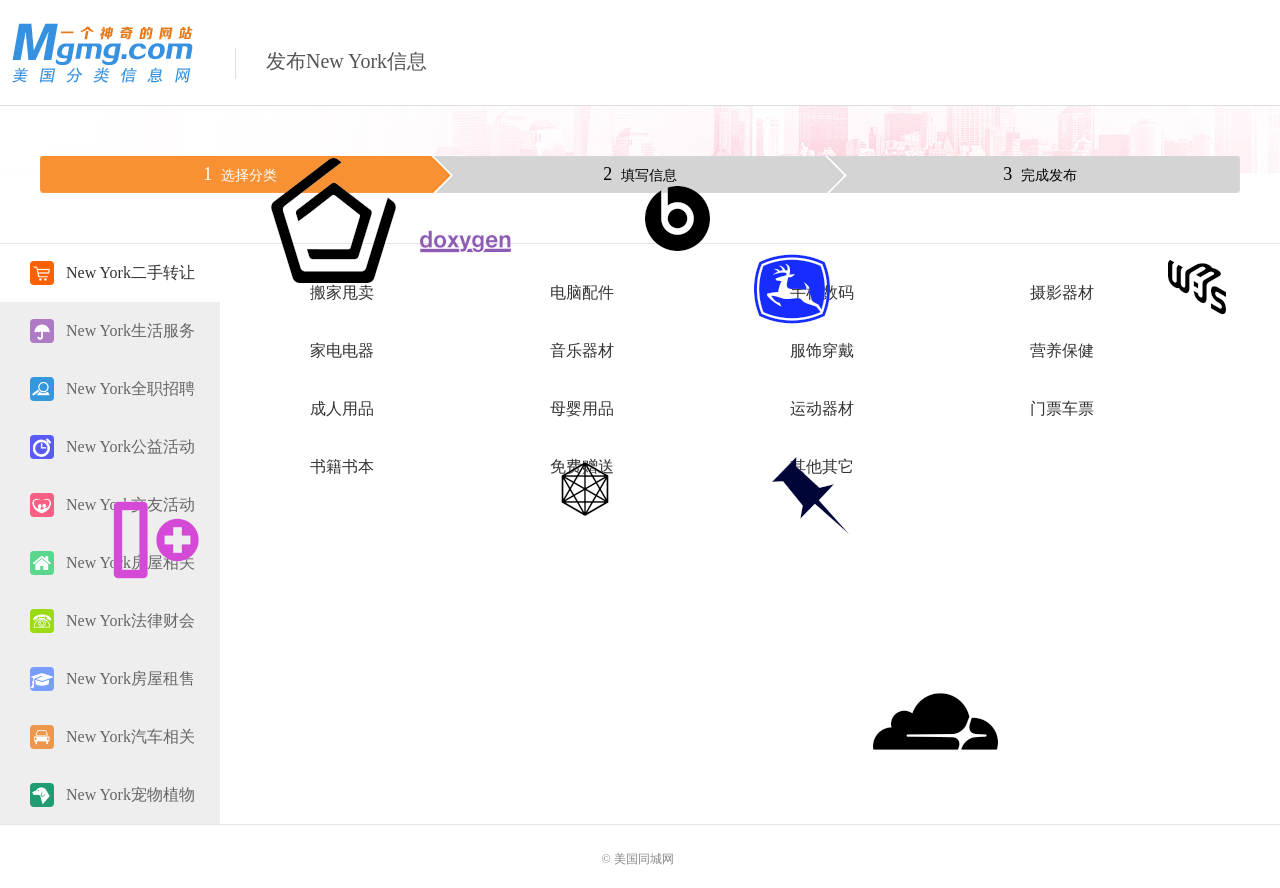  I want to click on cloudflare logo, so click(935, 721).